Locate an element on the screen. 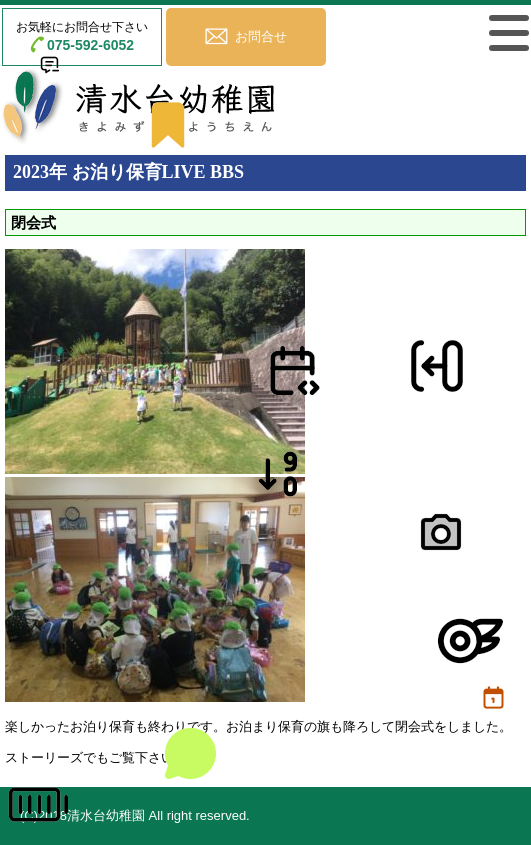 Image resolution: width=531 pixels, height=845 pixels. view calendar or schedule is located at coordinates (493, 697).